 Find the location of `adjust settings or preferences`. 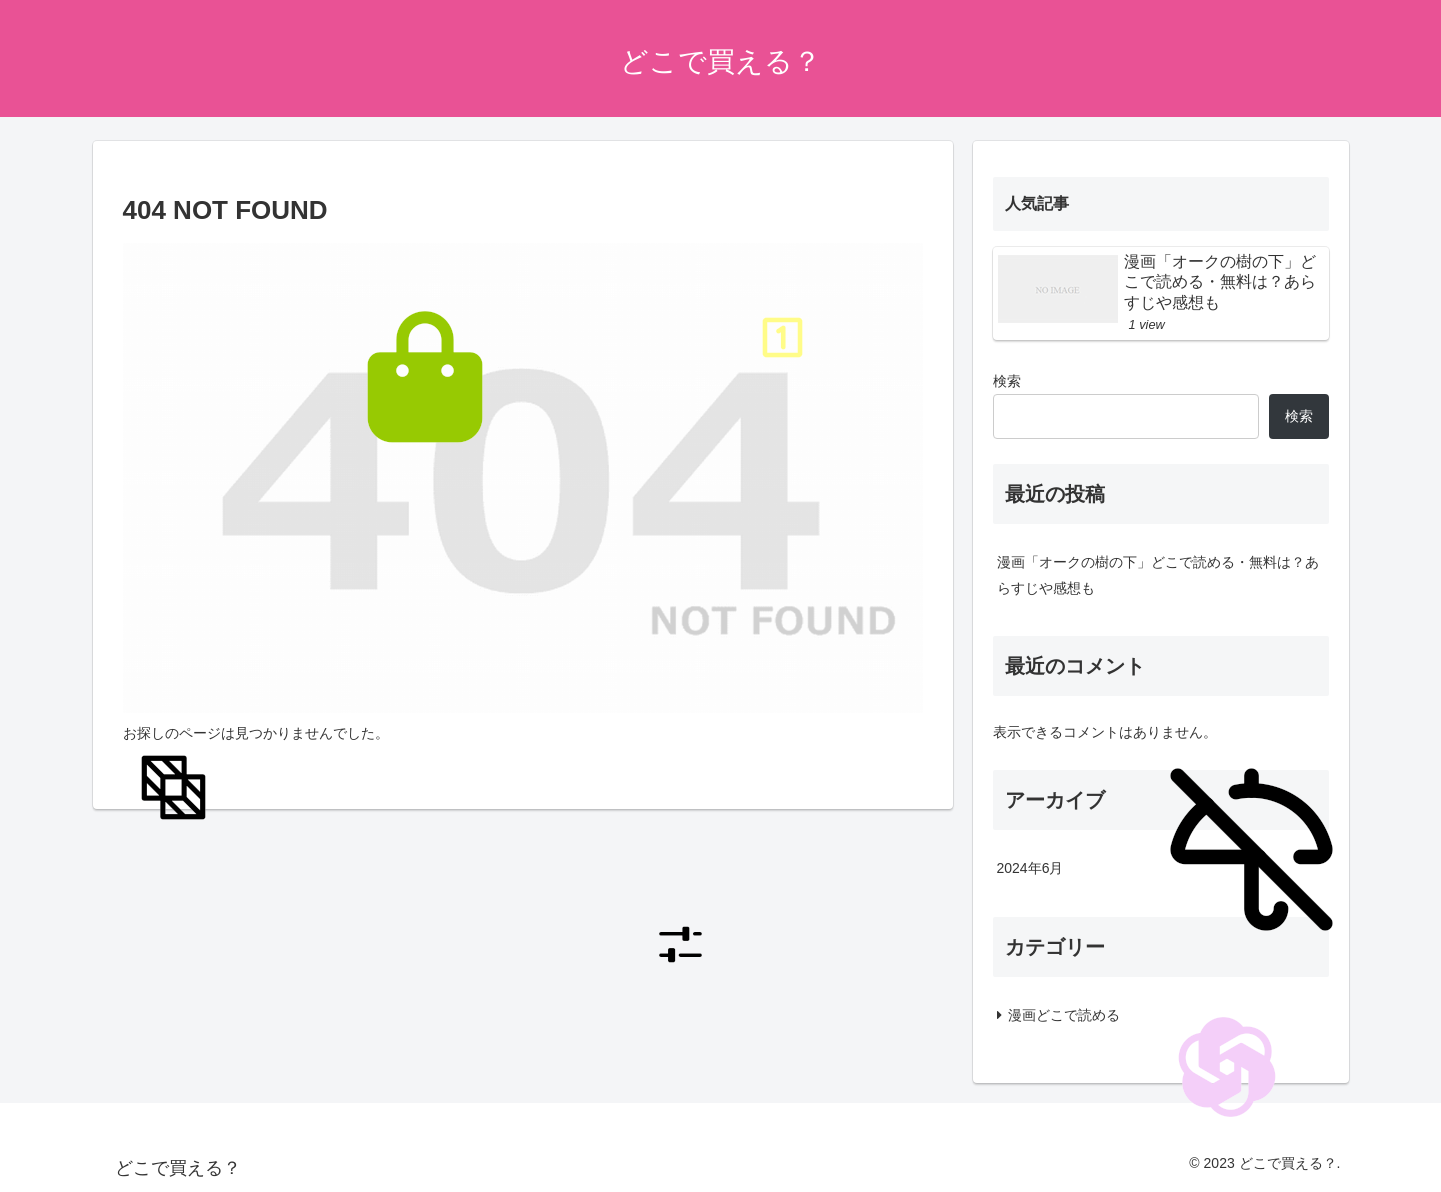

adjust settings or preferences is located at coordinates (680, 944).